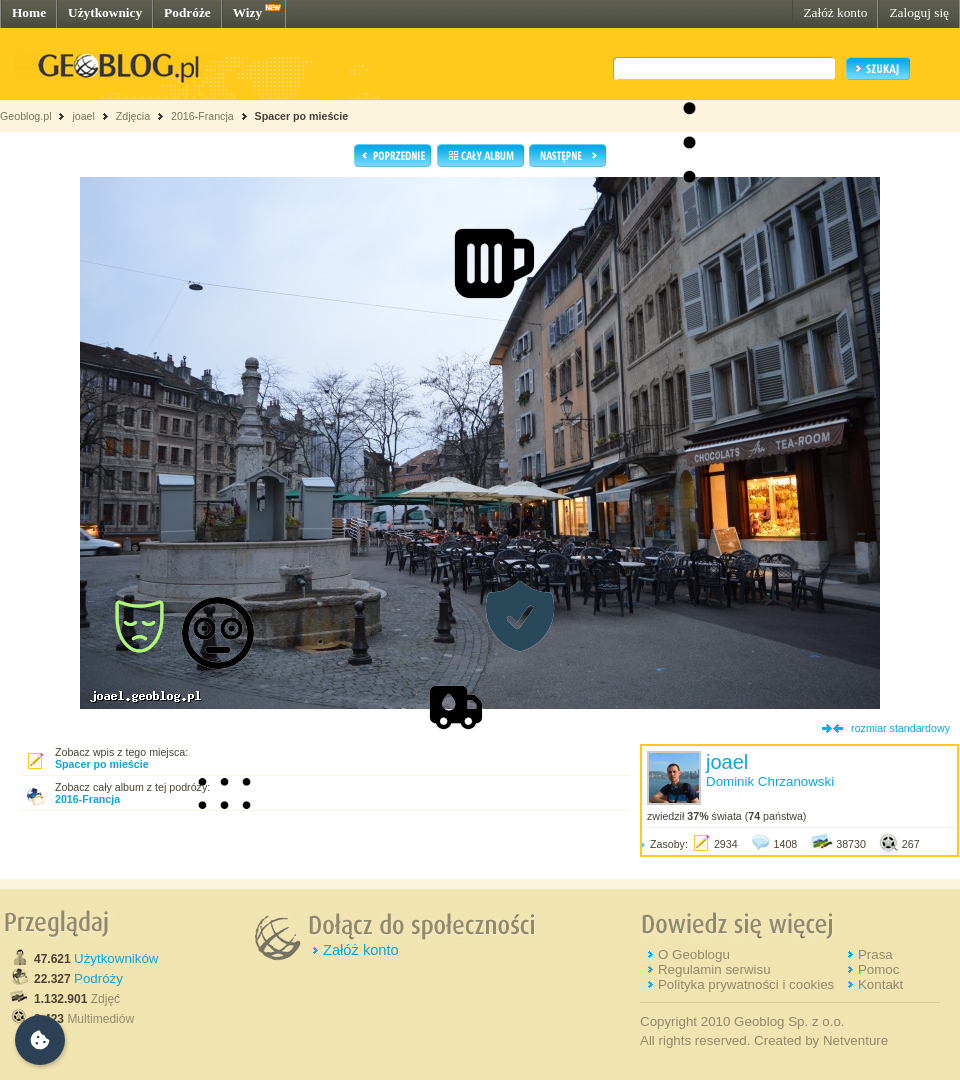 The width and height of the screenshot is (960, 1080). Describe the element at coordinates (489, 263) in the screenshot. I see `view nearby bars or breweries` at that location.